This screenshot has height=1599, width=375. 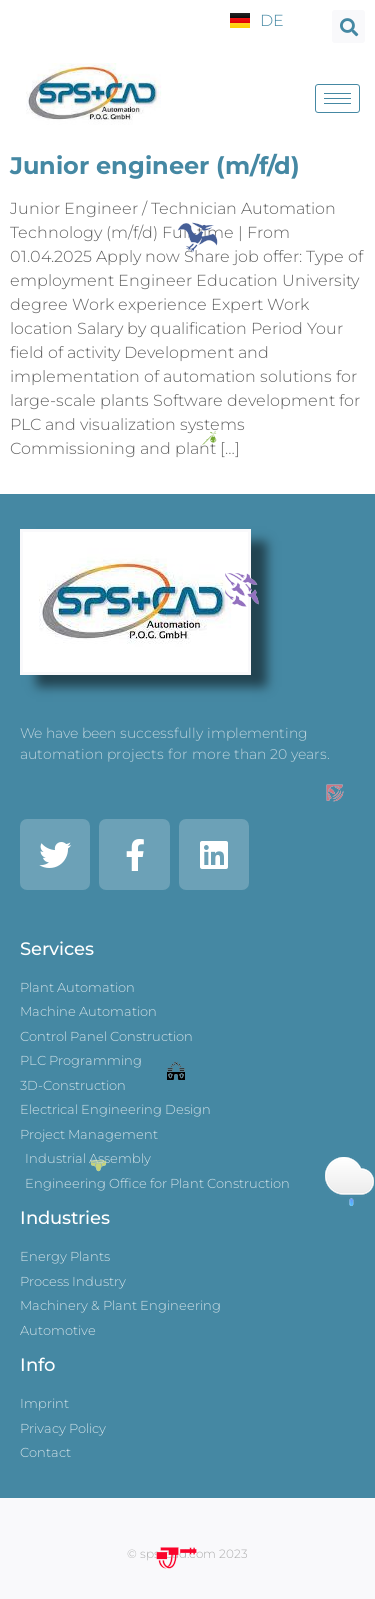 I want to click on activate voice command or shout ability, so click(x=335, y=793).